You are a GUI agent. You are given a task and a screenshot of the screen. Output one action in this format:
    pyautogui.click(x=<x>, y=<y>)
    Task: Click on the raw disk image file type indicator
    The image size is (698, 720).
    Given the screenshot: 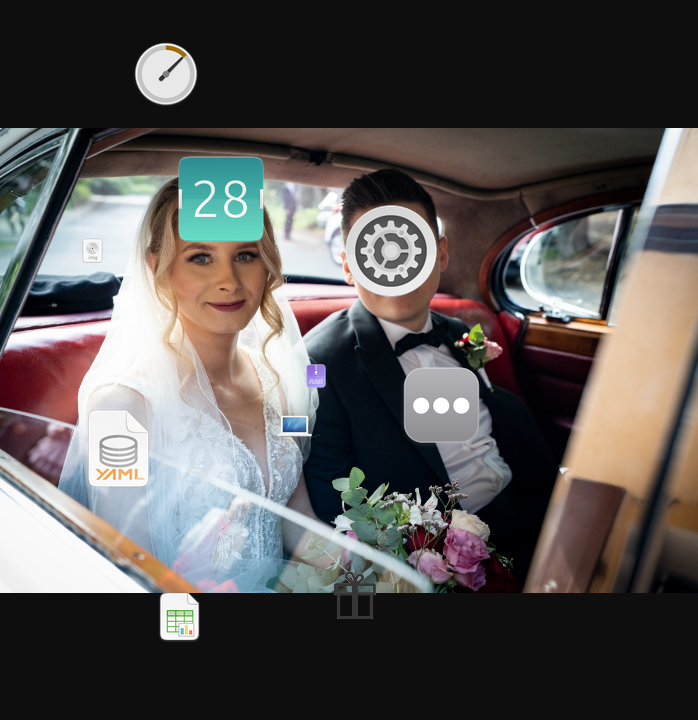 What is the action you would take?
    pyautogui.click(x=92, y=250)
    